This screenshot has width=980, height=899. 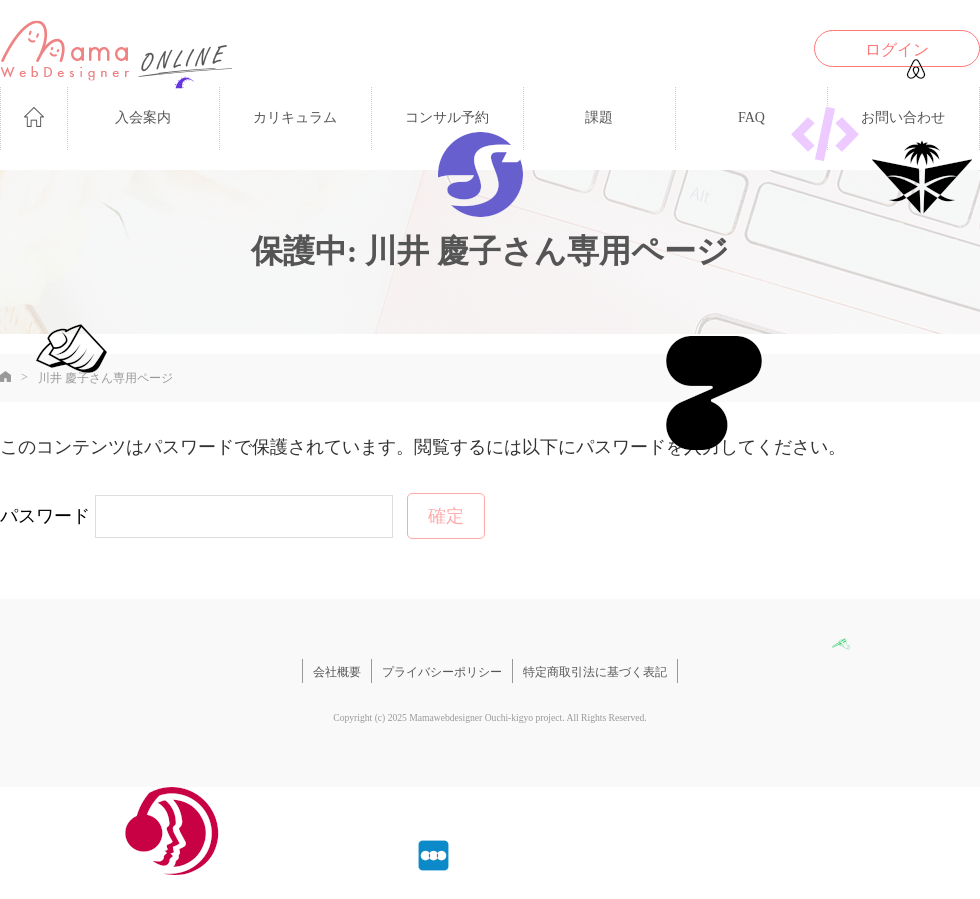 I want to click on navigate to Saudia Airlines website or app, so click(x=922, y=177).